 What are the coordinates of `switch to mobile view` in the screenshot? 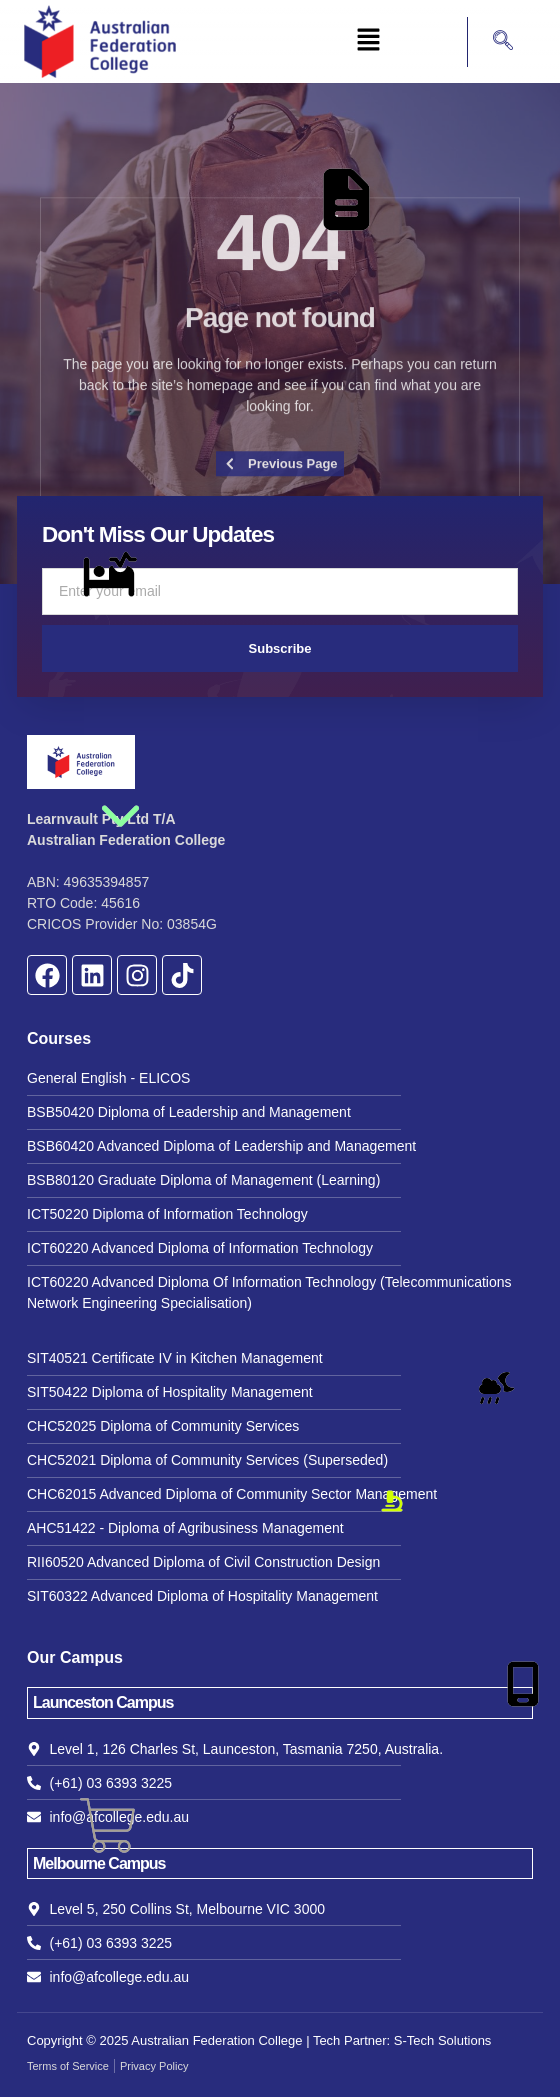 It's located at (523, 1684).